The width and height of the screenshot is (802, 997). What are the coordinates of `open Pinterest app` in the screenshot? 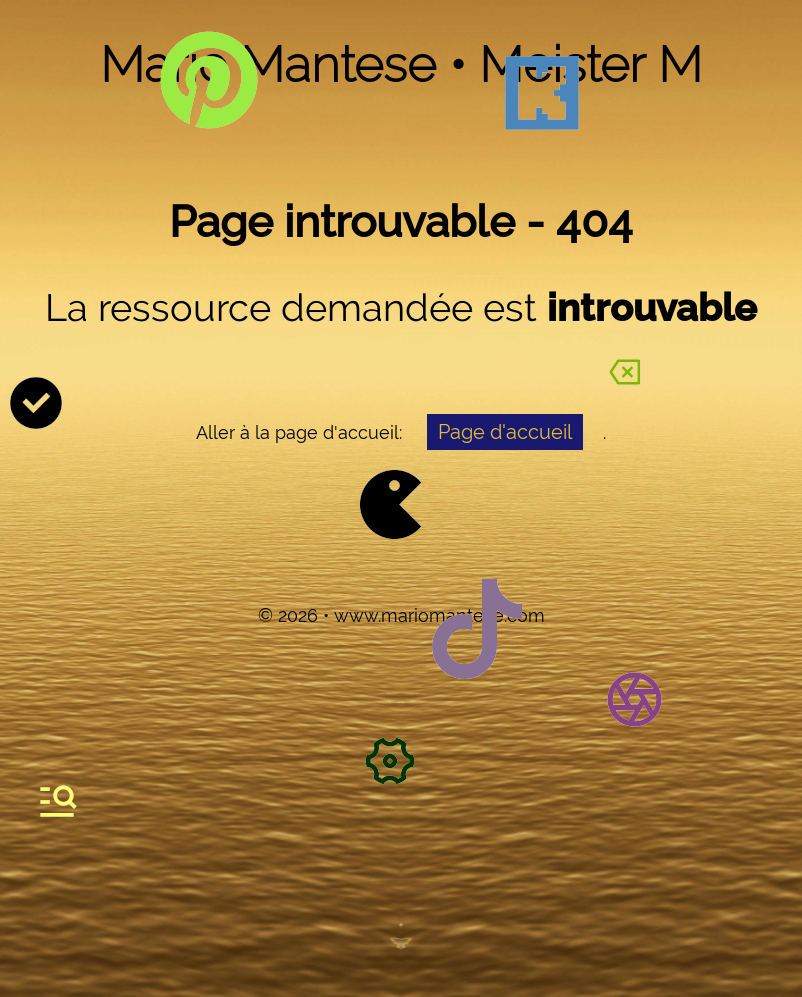 It's located at (209, 80).